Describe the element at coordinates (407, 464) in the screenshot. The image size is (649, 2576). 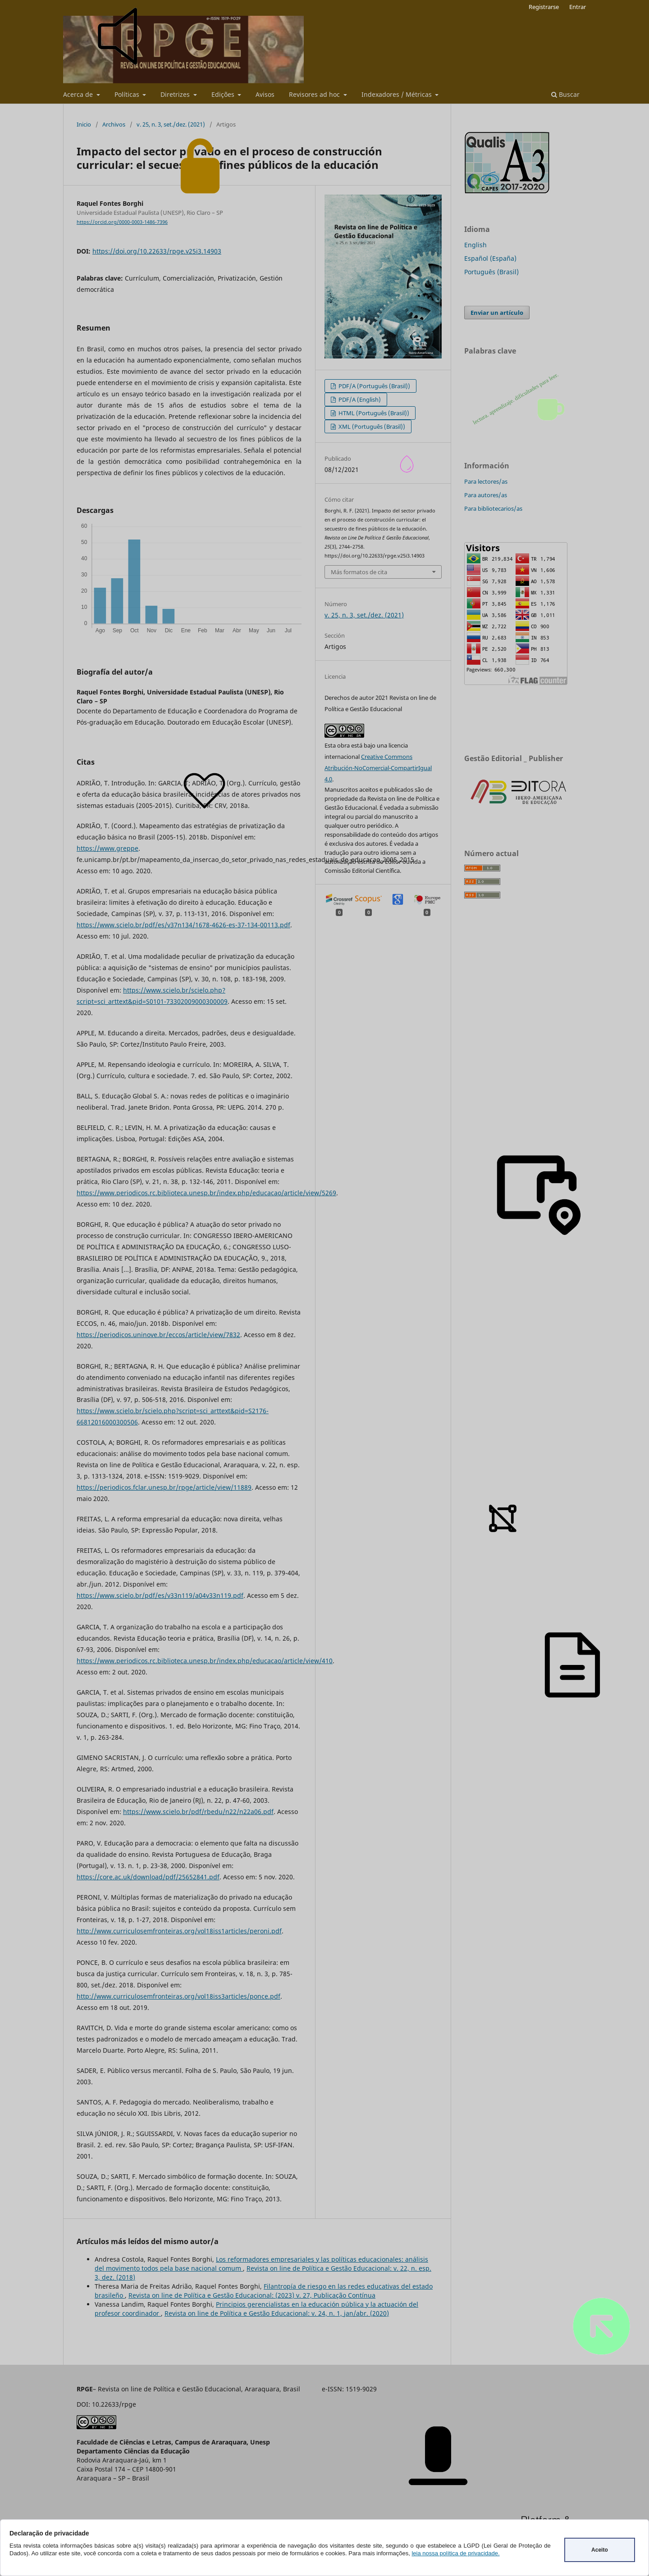
I see `adjust water or hydration settings` at that location.